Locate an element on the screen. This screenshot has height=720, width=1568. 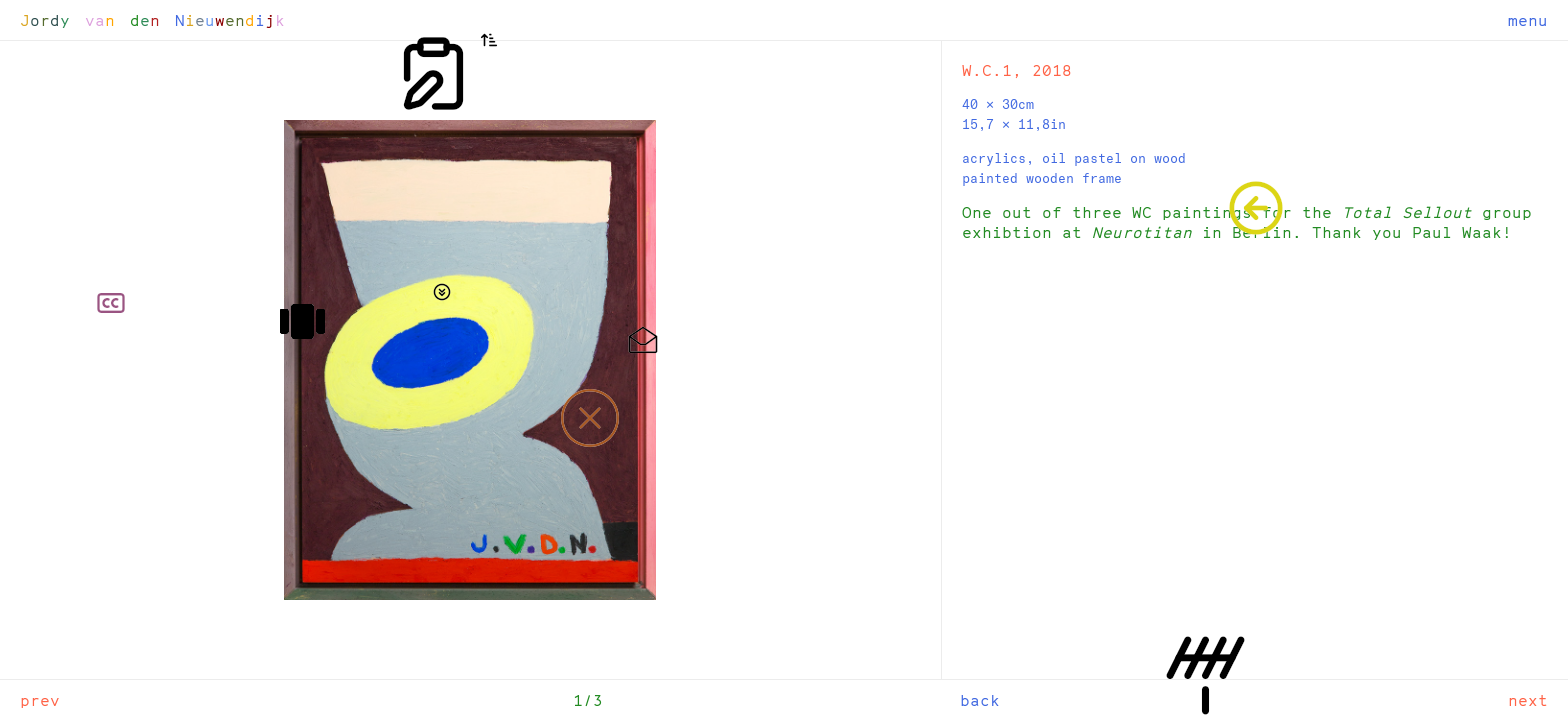
scroll down or view more content is located at coordinates (442, 292).